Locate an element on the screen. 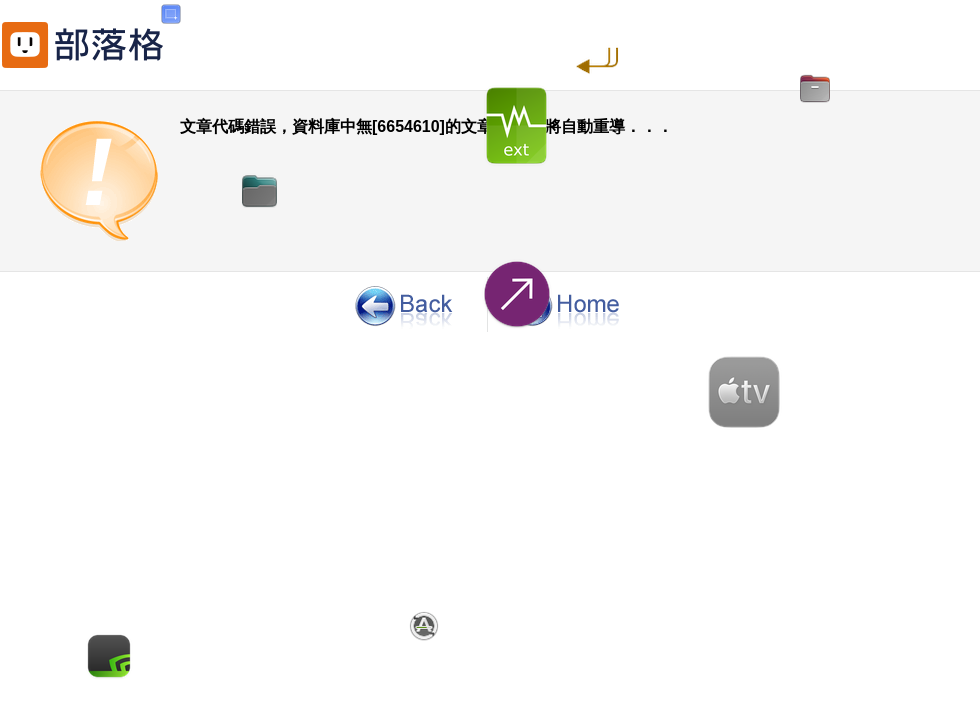 The image size is (980, 720). open the file manager application is located at coordinates (815, 88).